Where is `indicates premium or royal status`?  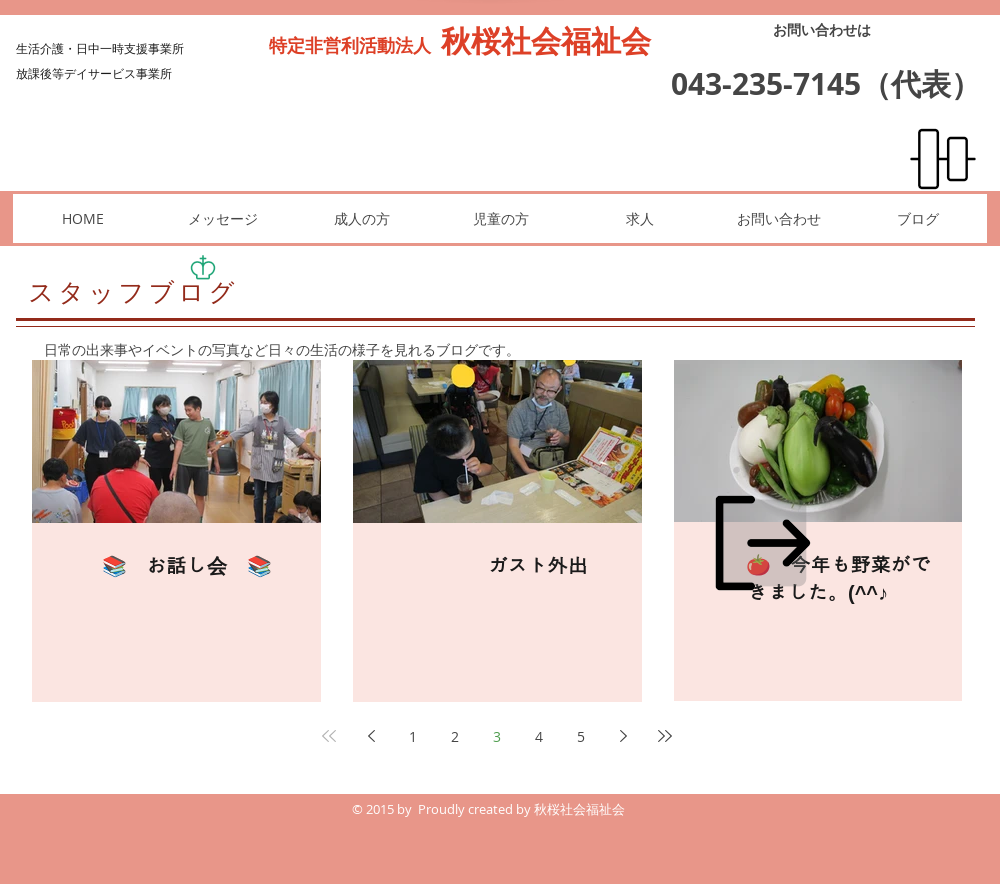 indicates premium or royal status is located at coordinates (203, 269).